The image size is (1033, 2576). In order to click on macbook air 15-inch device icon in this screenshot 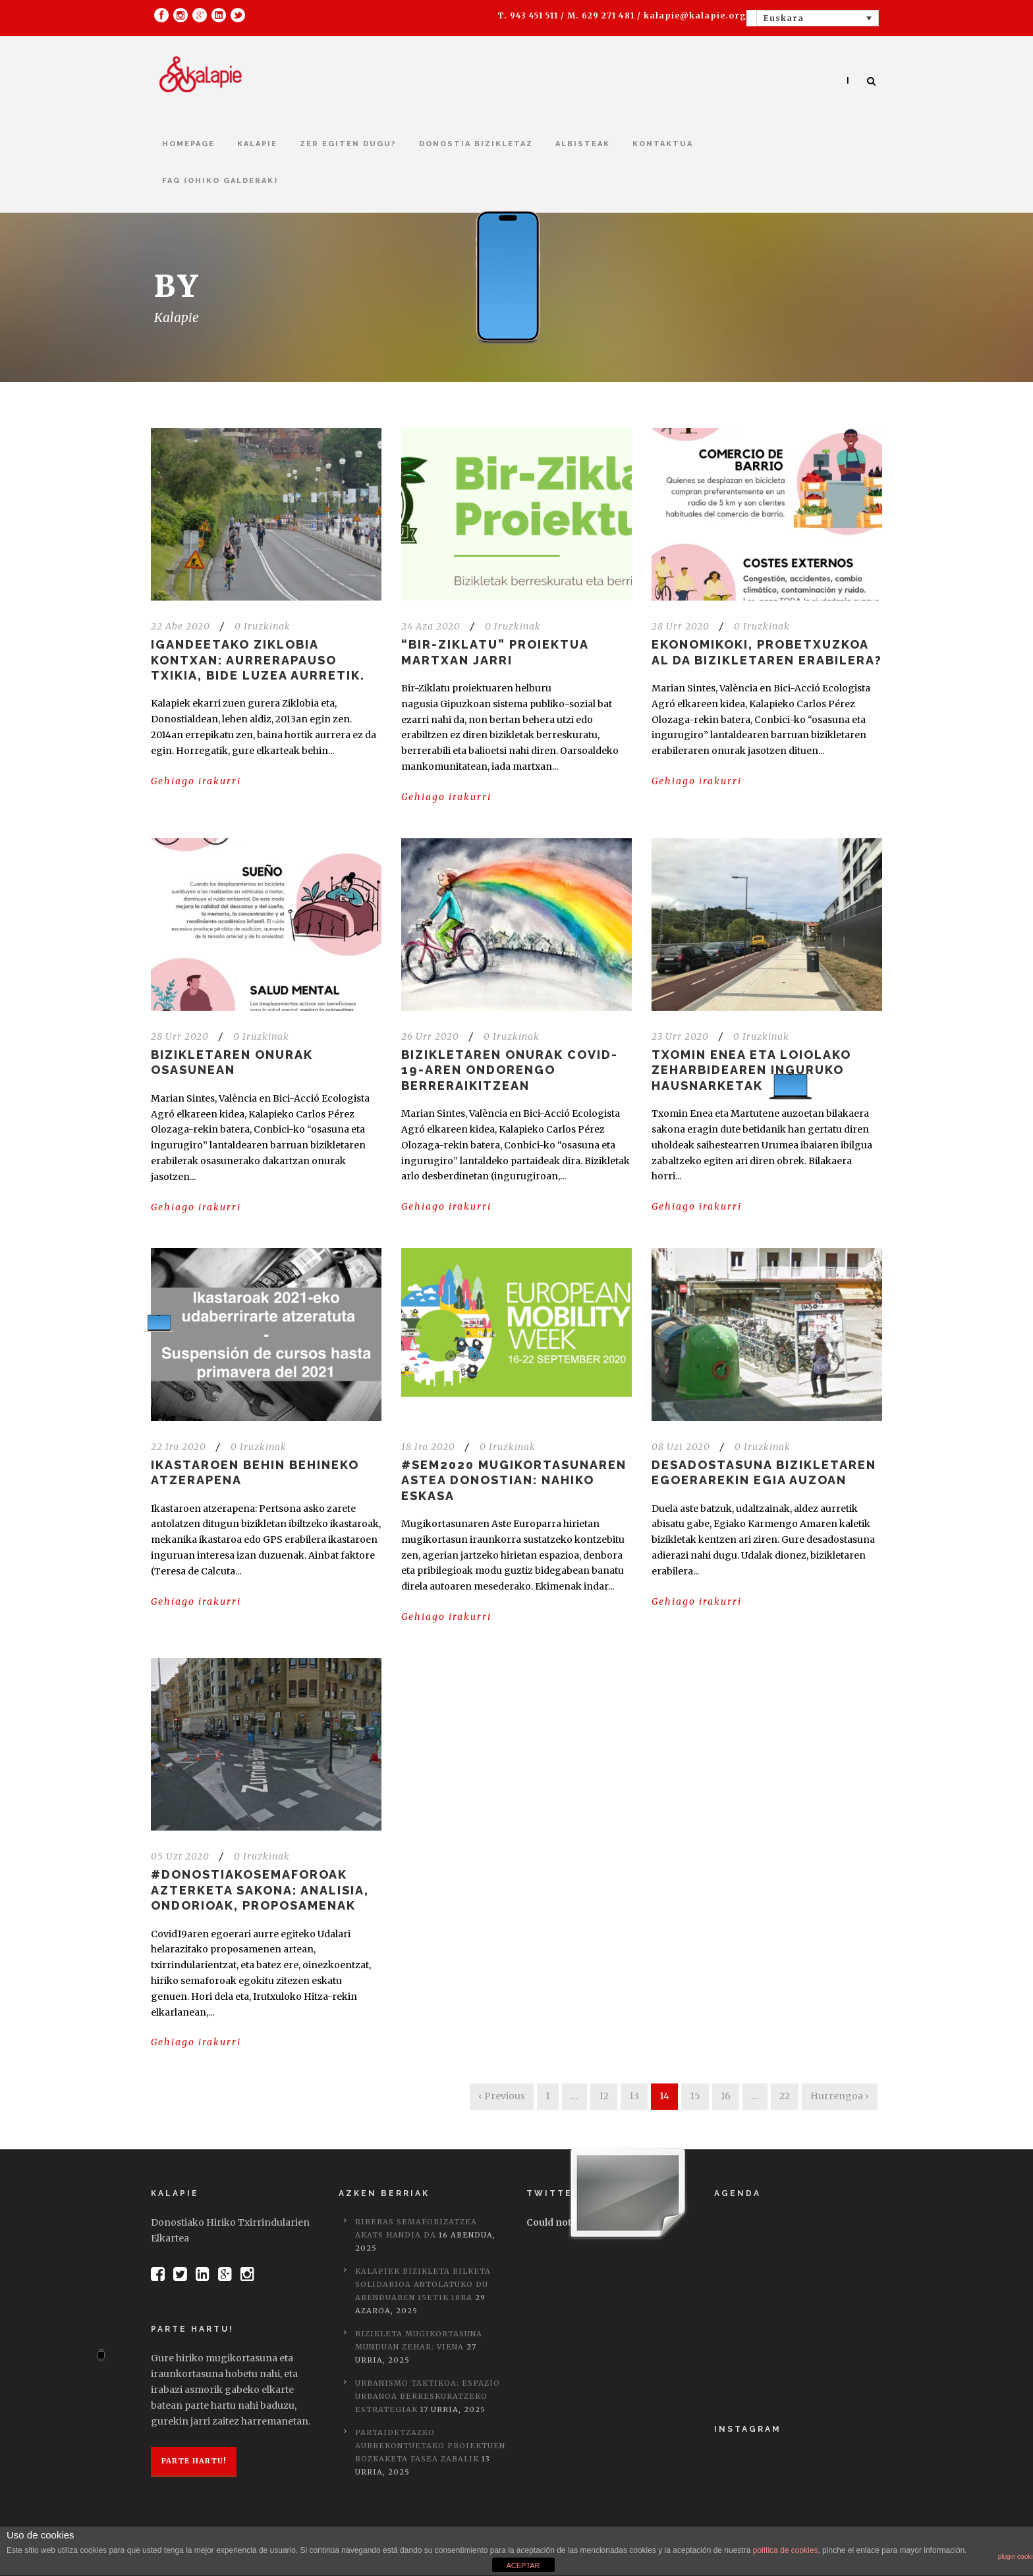, I will do `click(159, 1322)`.